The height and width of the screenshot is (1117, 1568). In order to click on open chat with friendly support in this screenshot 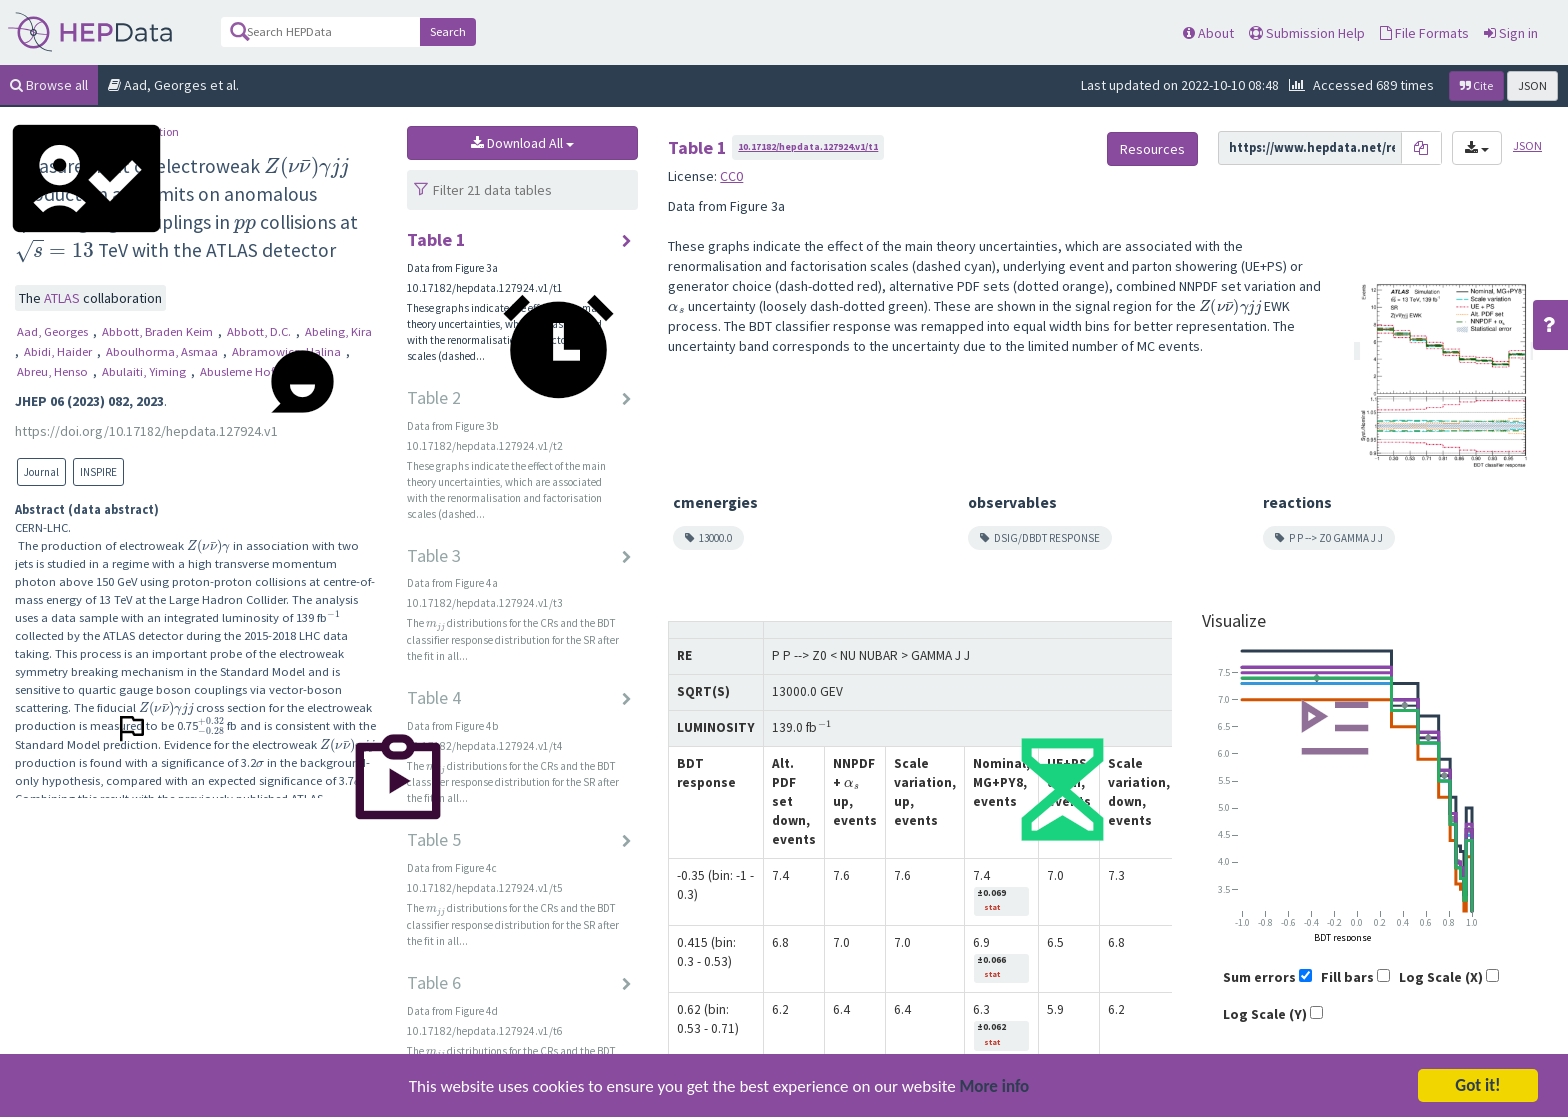, I will do `click(302, 381)`.